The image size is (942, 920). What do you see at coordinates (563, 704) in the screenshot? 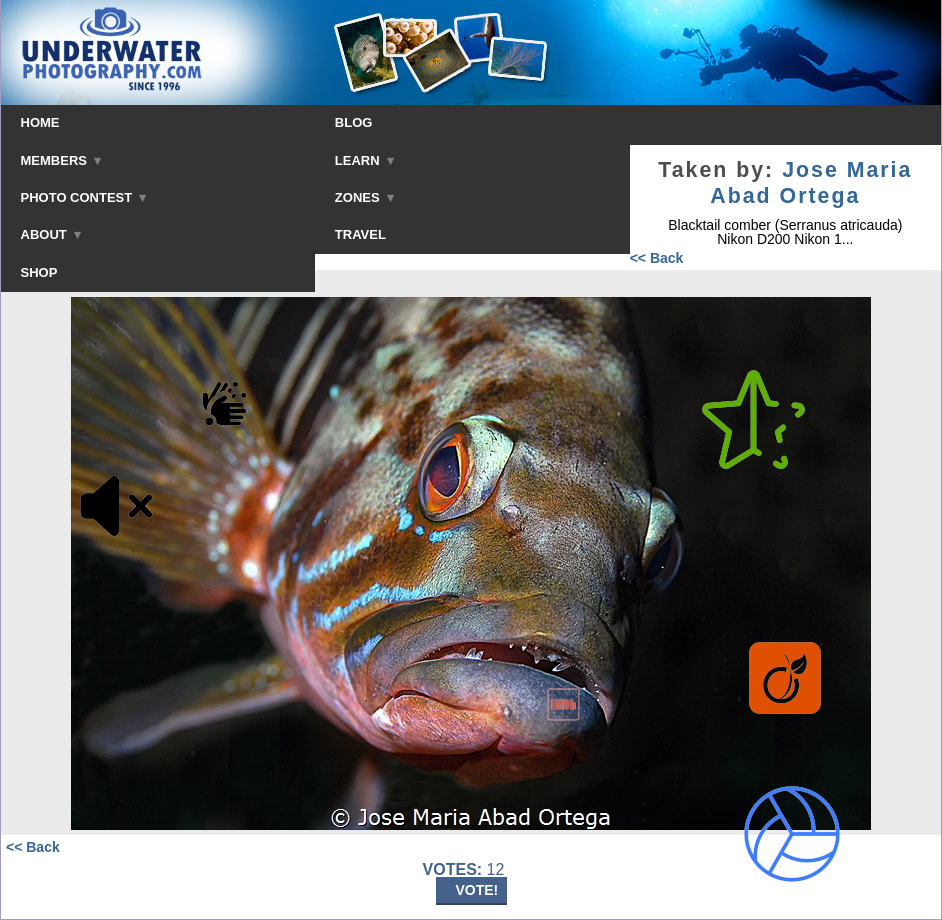
I see `open the IMDb app or website` at bounding box center [563, 704].